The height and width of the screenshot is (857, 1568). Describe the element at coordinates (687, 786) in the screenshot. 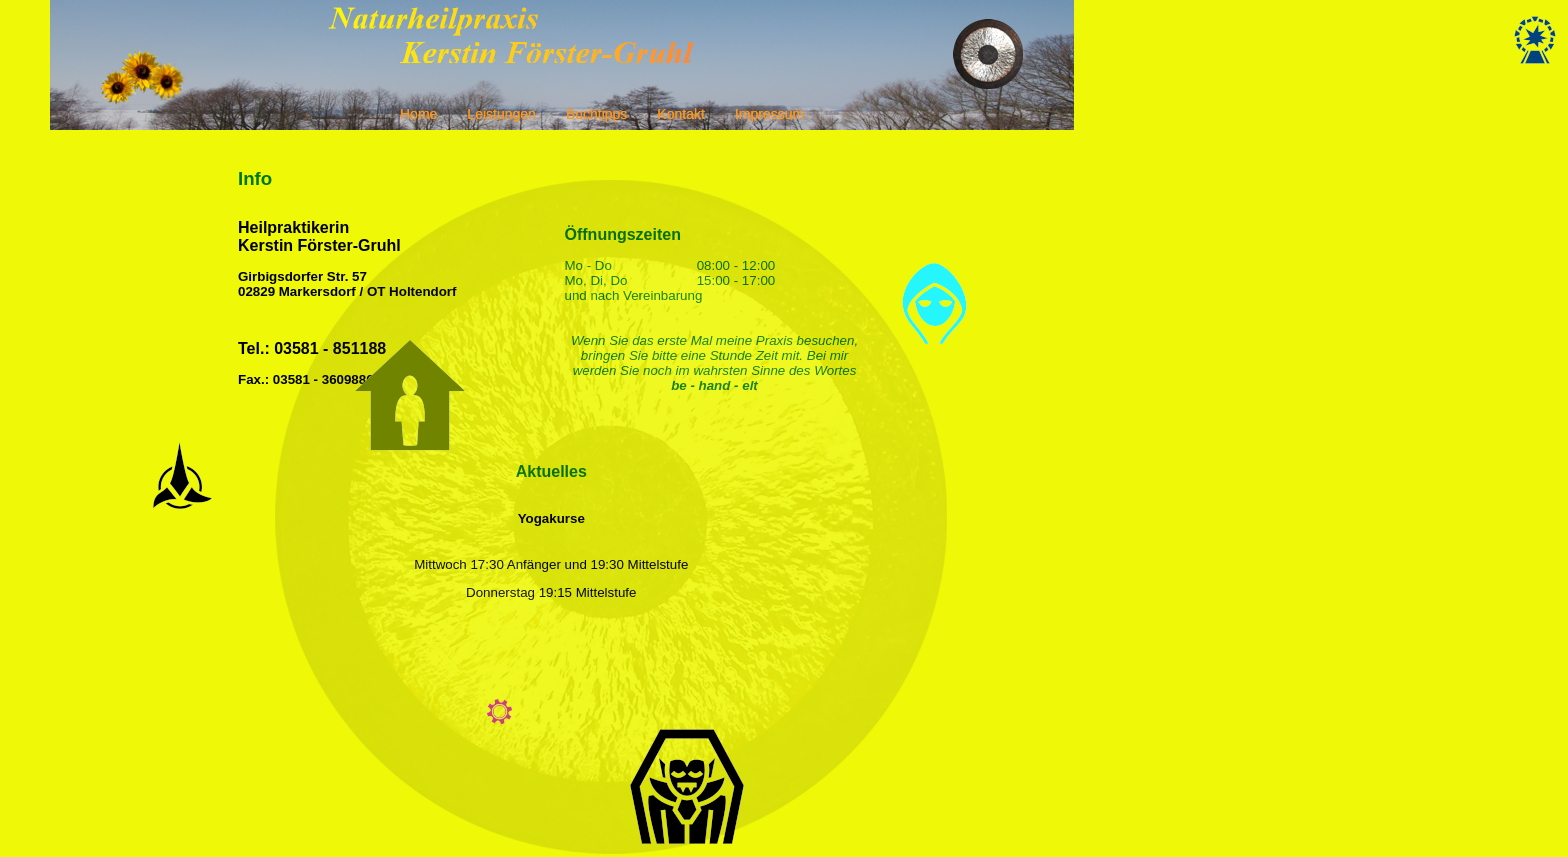

I see `vampire character or enemy type in a game` at that location.